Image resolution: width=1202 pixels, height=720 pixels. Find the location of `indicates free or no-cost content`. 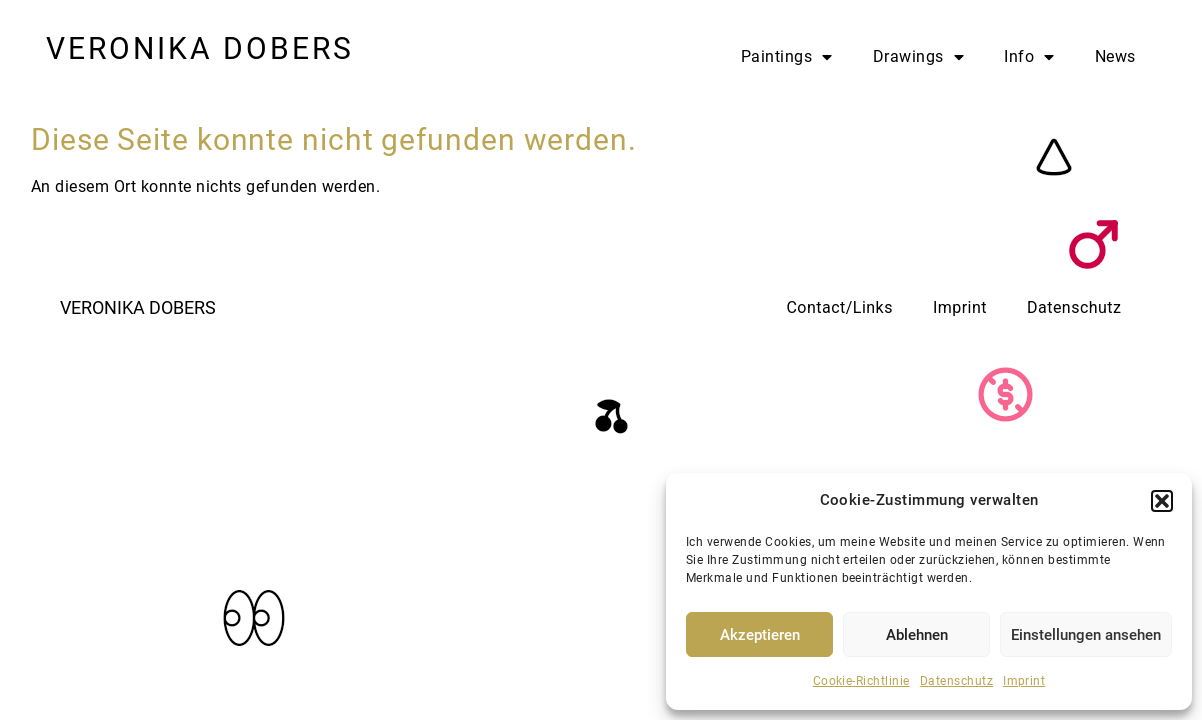

indicates free or no-cost content is located at coordinates (1005, 394).